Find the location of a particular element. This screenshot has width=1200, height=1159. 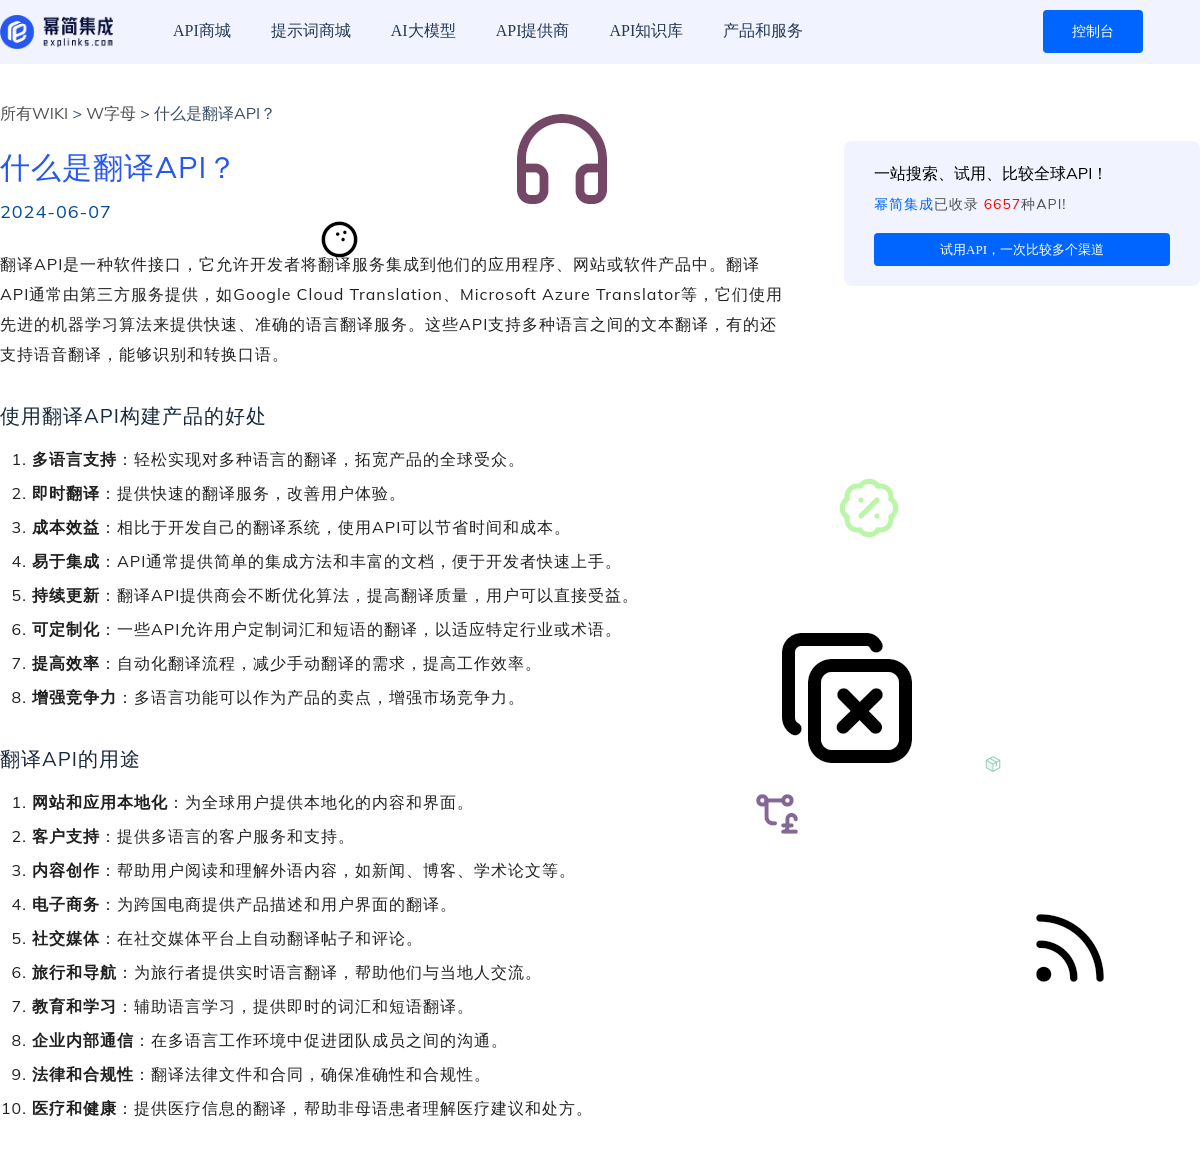

transfer funds in pounds sterling is located at coordinates (777, 815).